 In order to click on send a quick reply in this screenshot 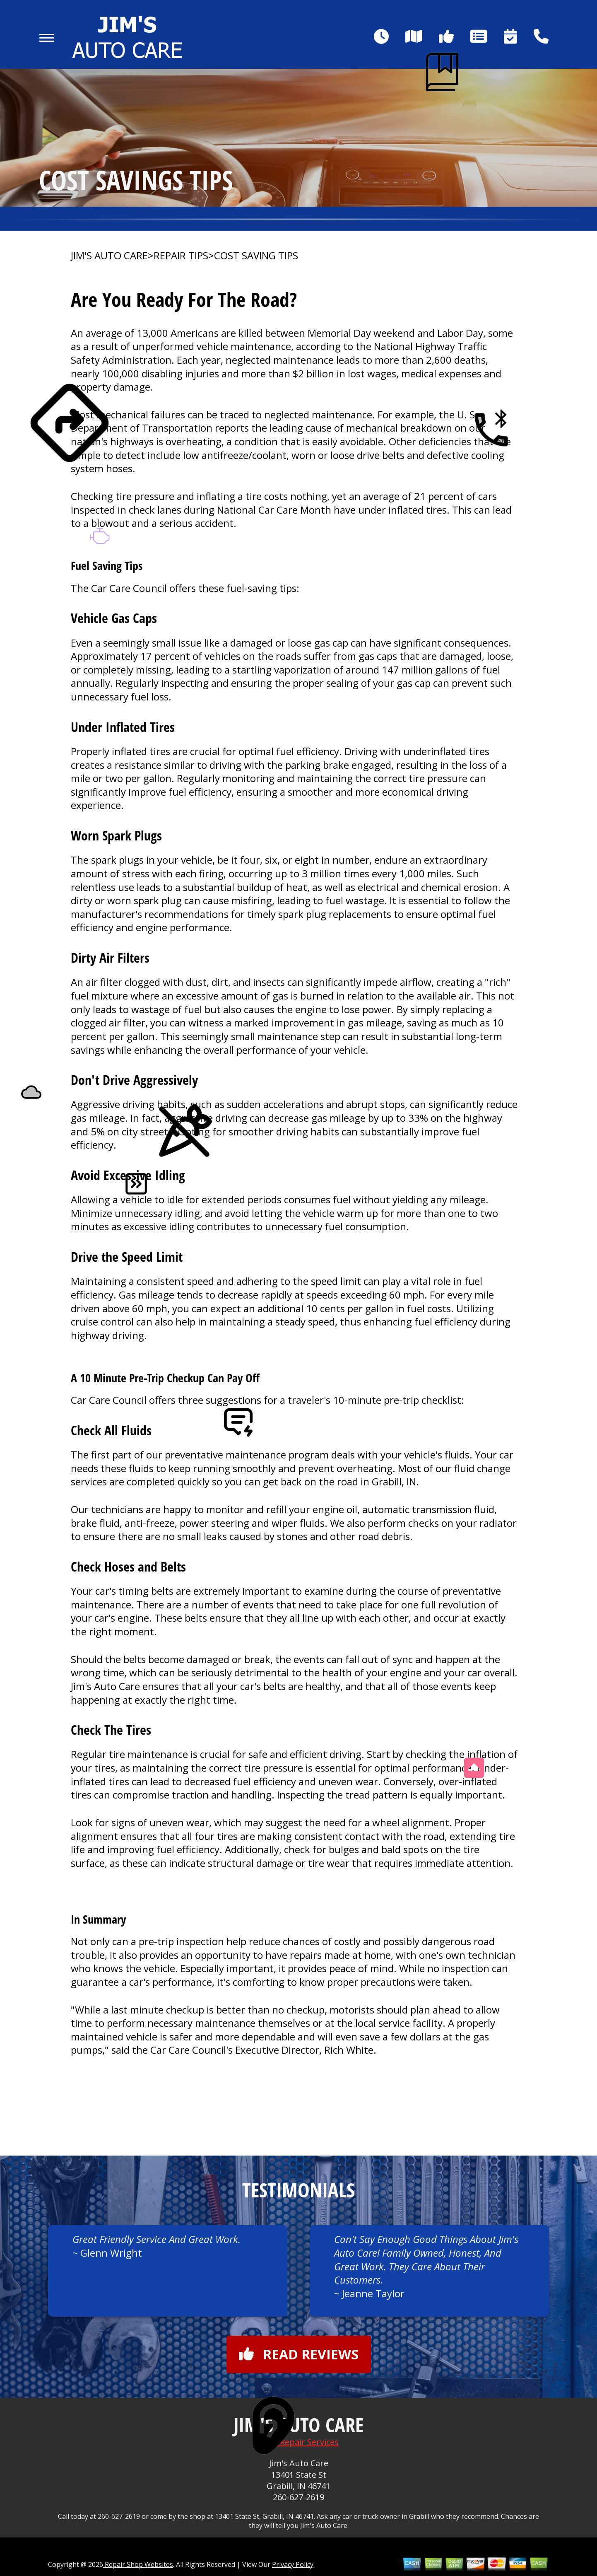, I will do `click(238, 1421)`.